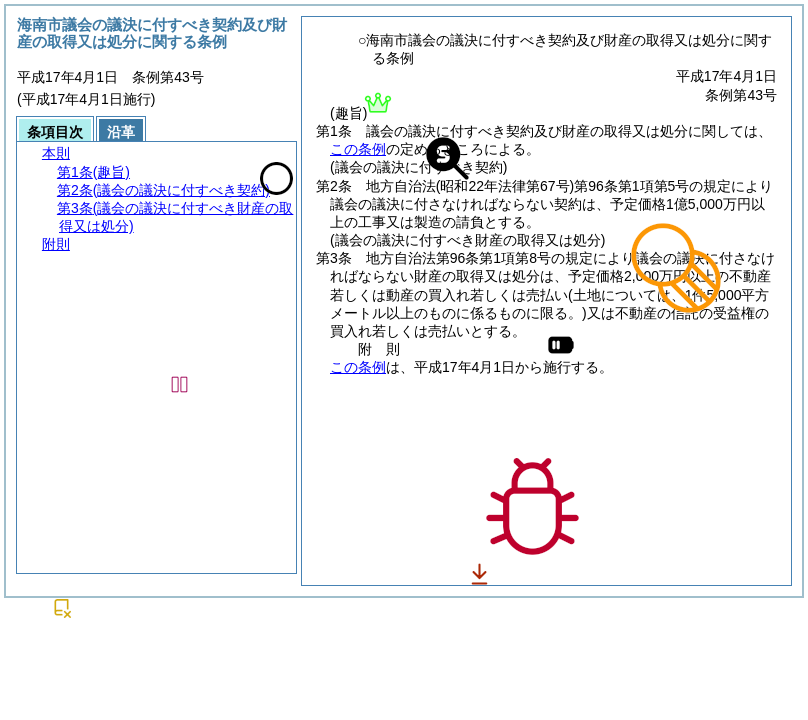 The image size is (808, 720). I want to click on search for pricing or financial information, so click(447, 158).